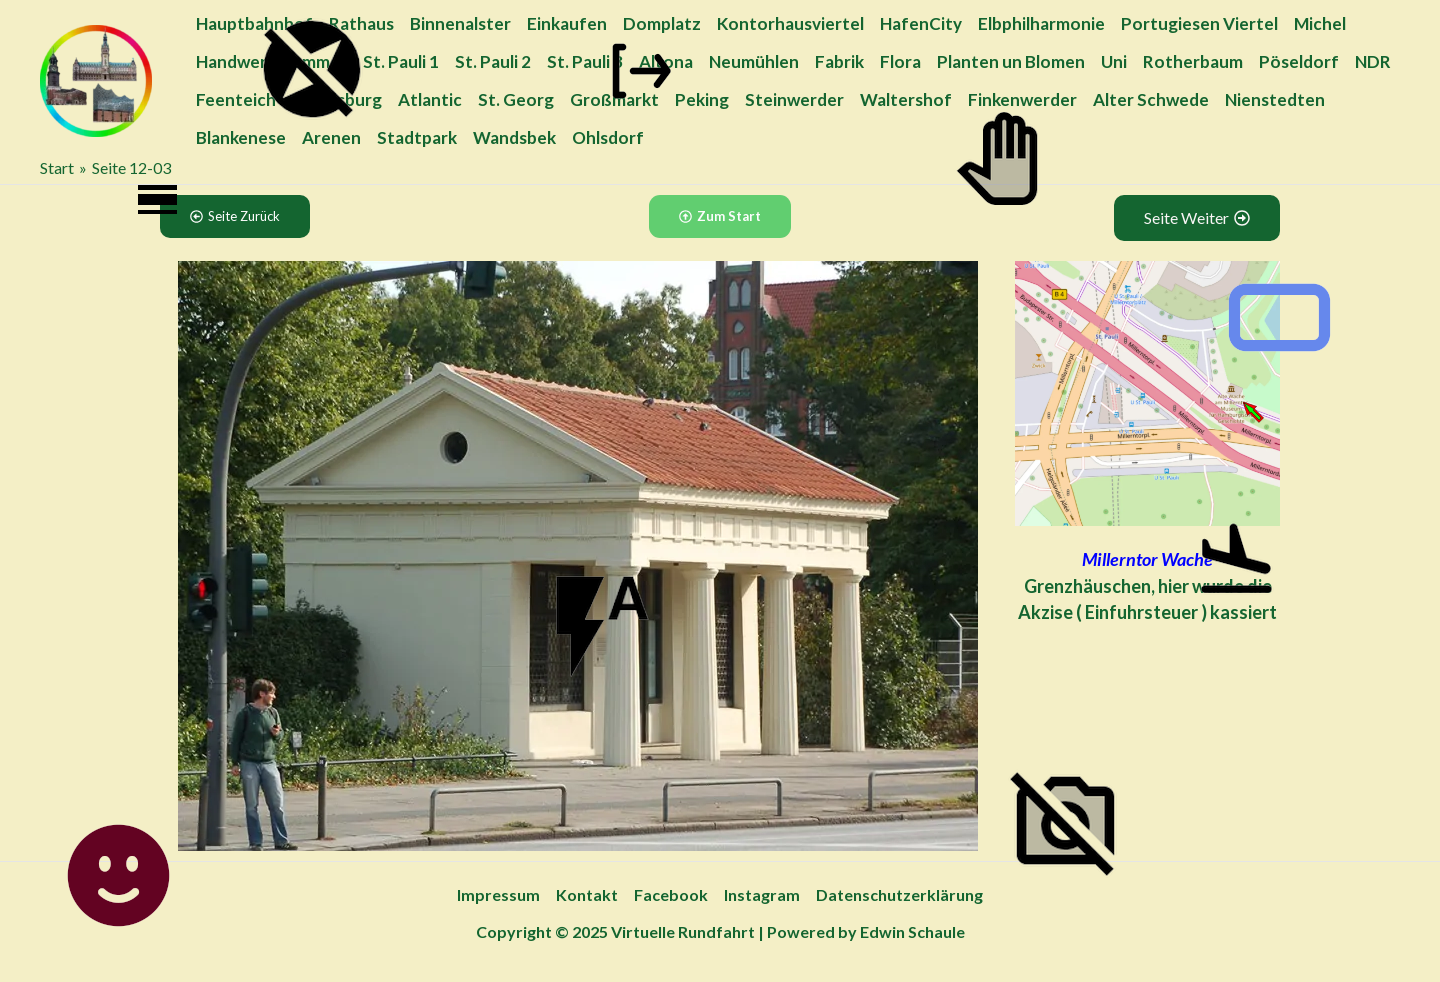 The image size is (1440, 982). I want to click on crop image to 3:2 aspect ratio, so click(1279, 317).